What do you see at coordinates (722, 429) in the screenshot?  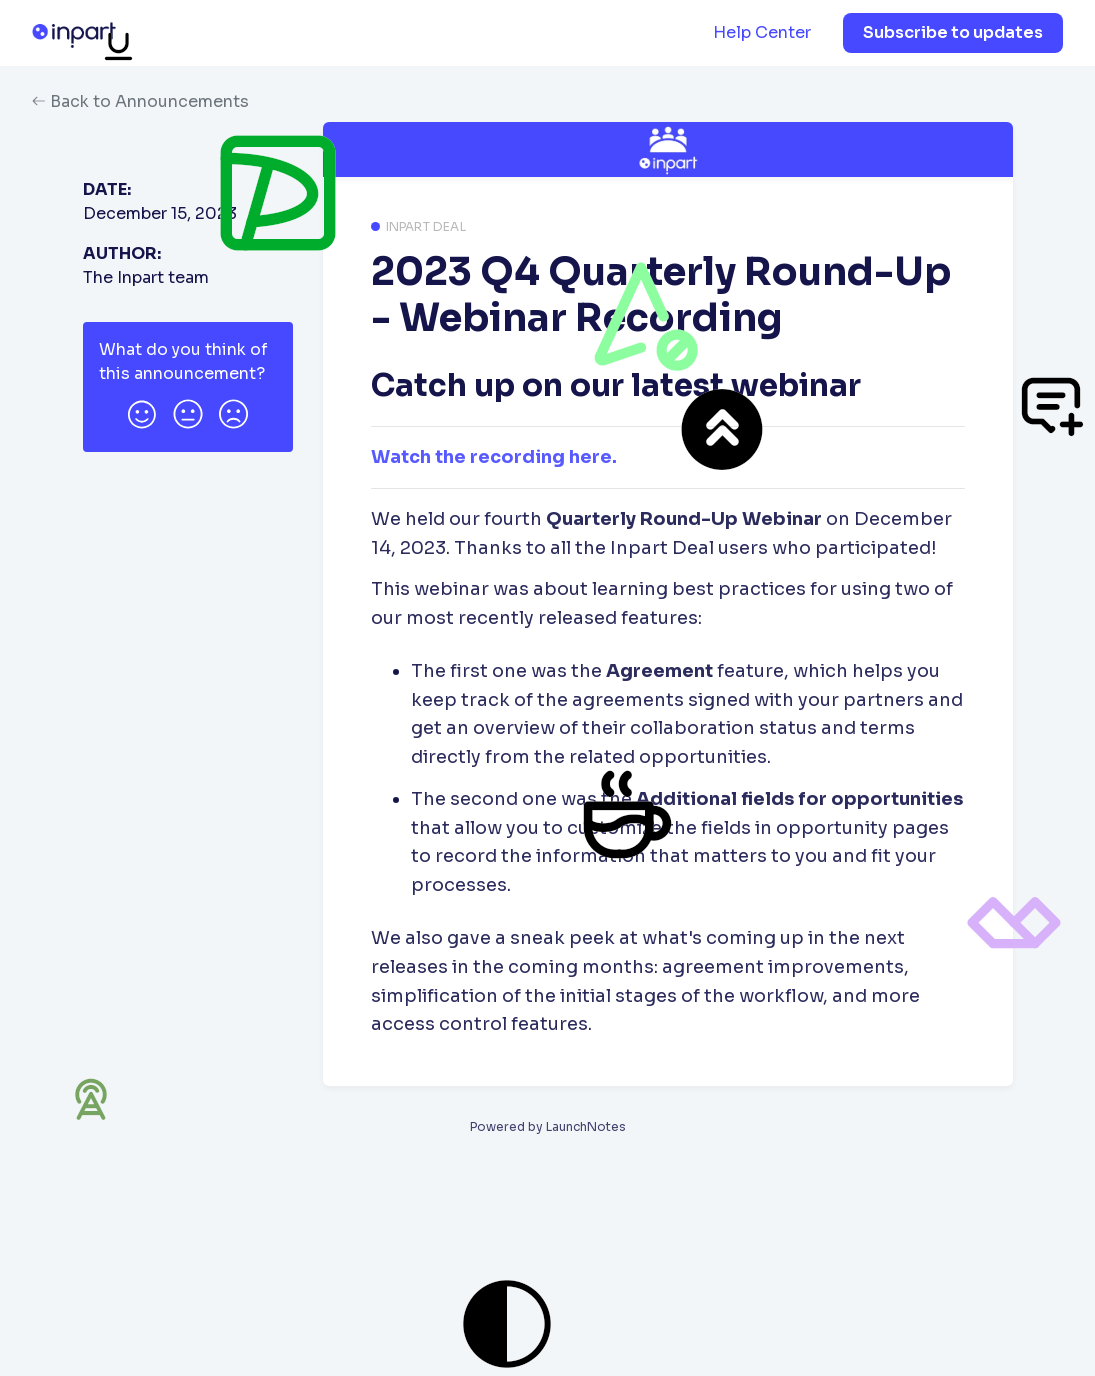 I see `scroll to top of page` at bounding box center [722, 429].